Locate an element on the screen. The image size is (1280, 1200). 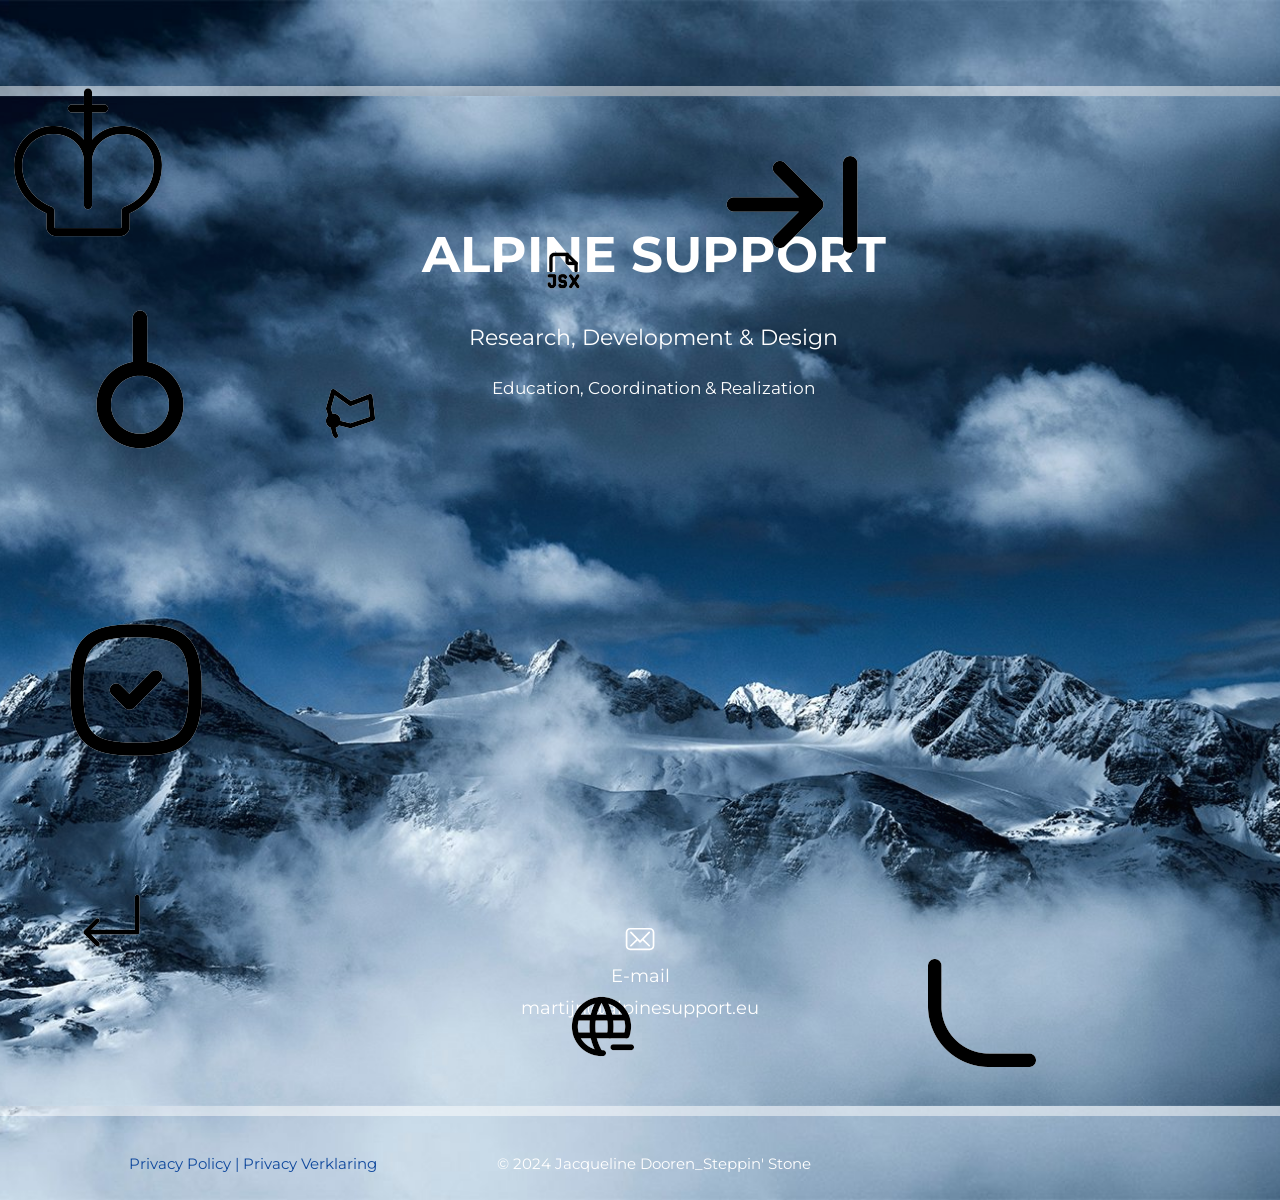
return to previous line or entry is located at coordinates (111, 920).